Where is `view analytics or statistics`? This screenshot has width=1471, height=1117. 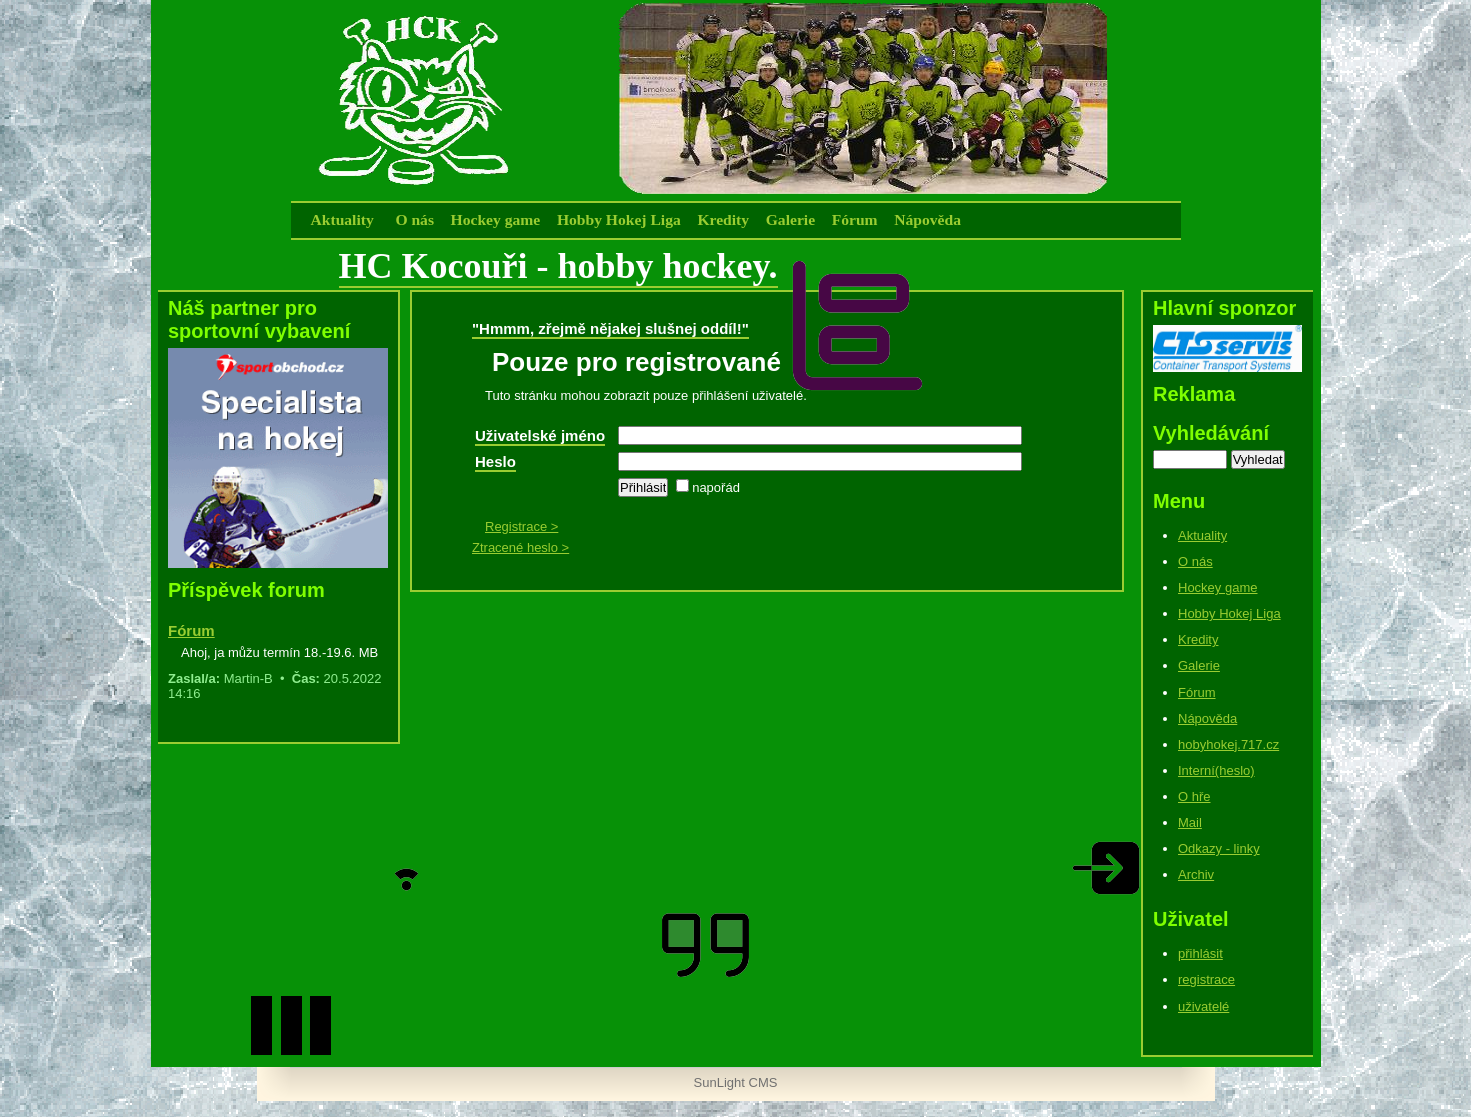 view analytics or statistics is located at coordinates (857, 325).